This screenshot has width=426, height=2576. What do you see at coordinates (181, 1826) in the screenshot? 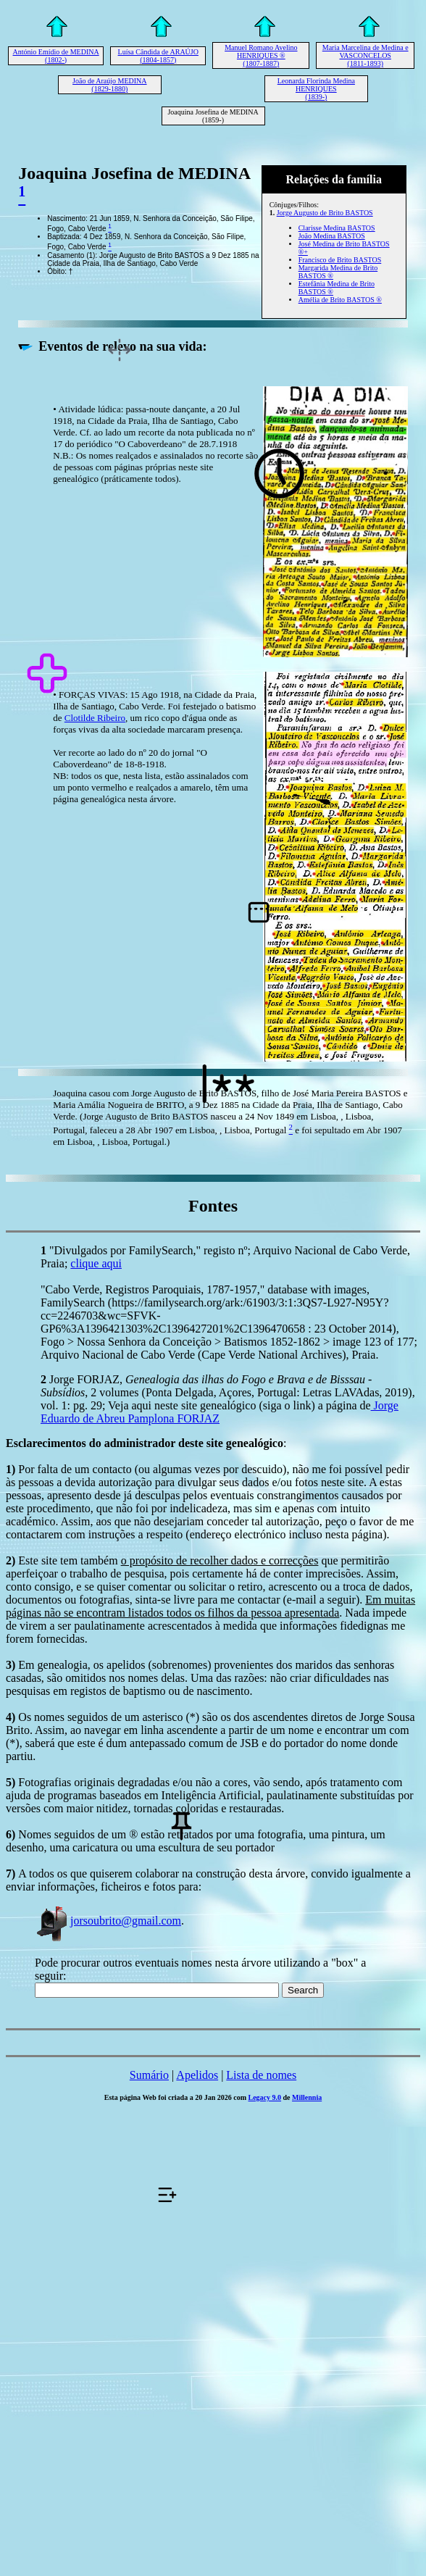
I see `pin an item to keep it visible` at bounding box center [181, 1826].